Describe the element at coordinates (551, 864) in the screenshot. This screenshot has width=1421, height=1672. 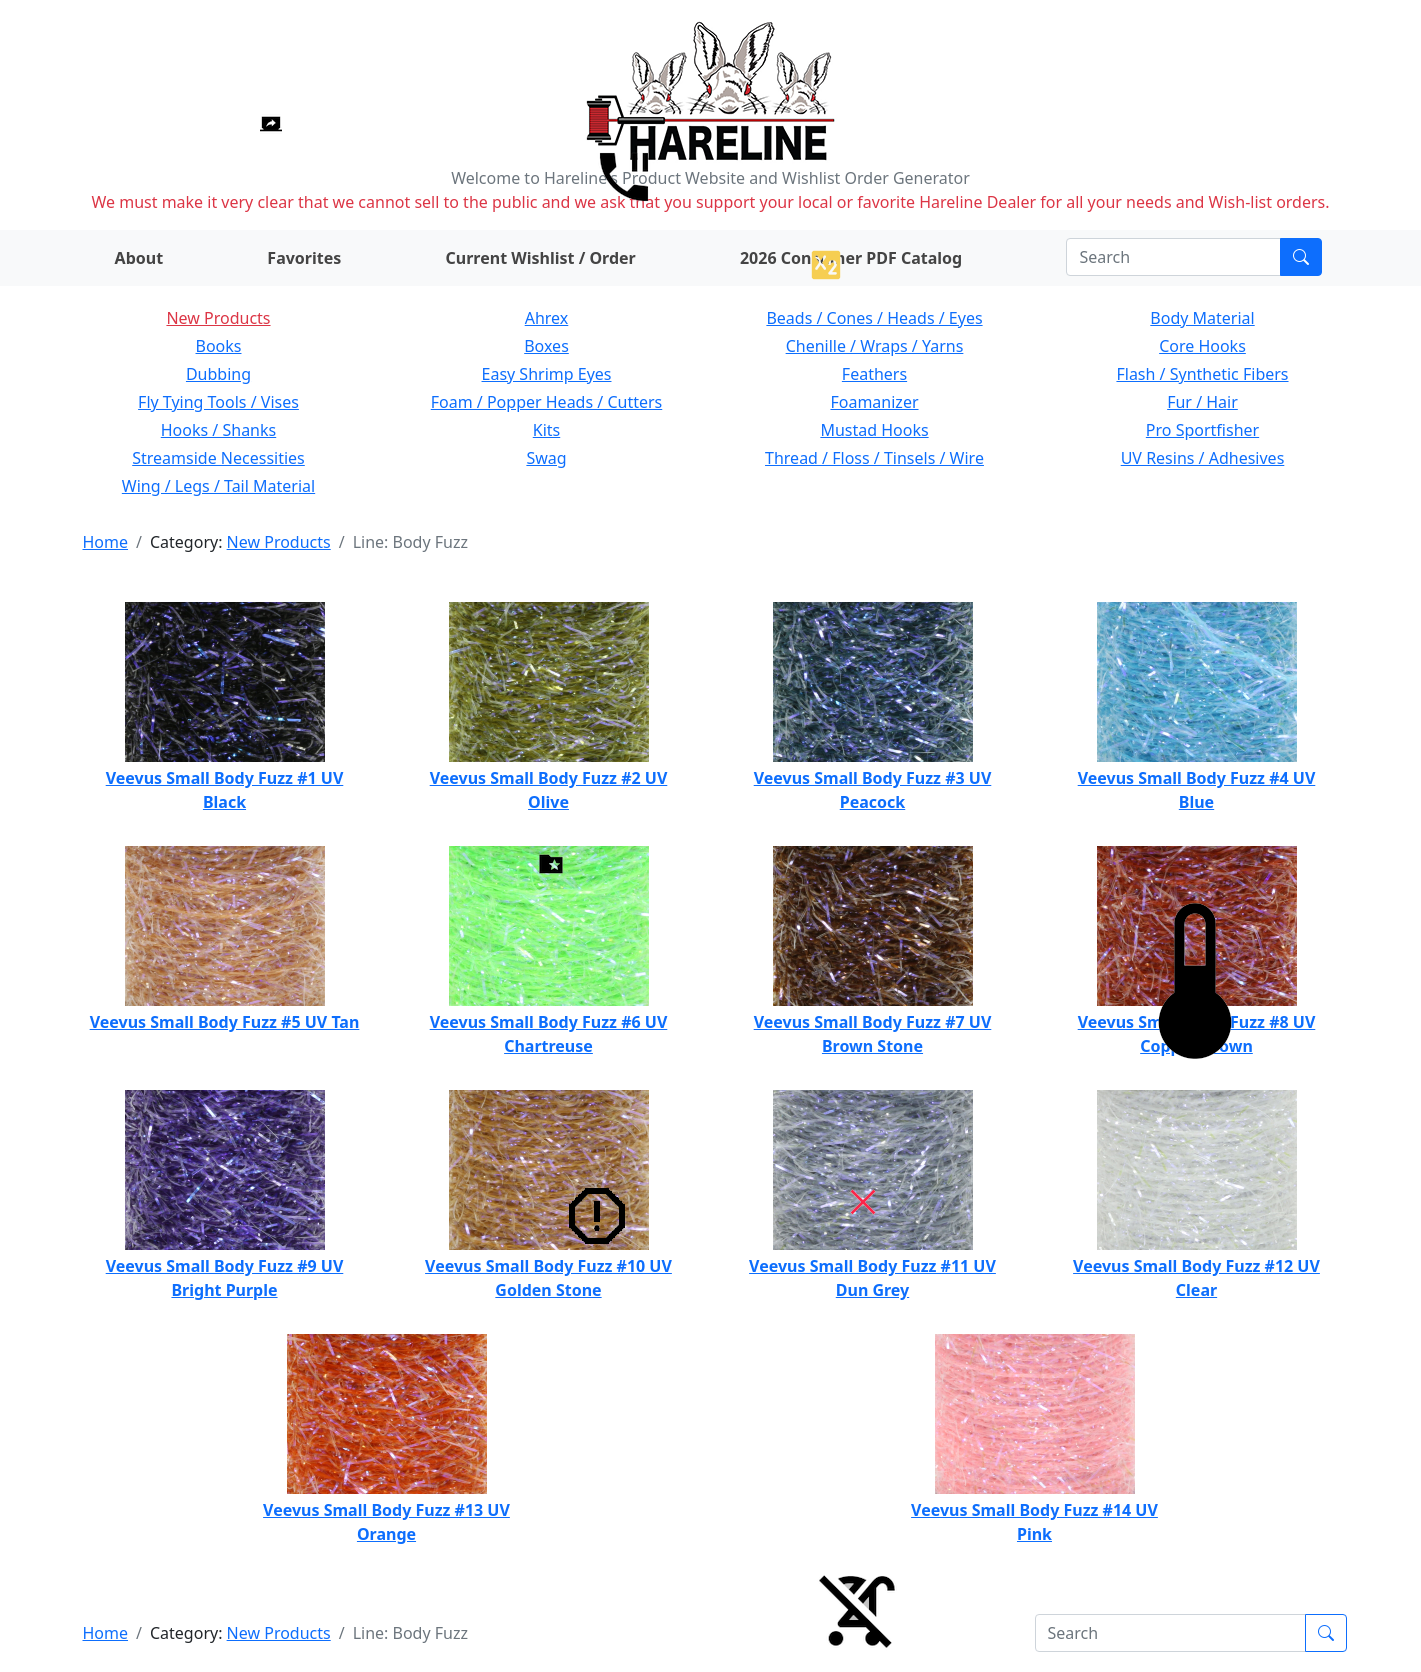
I see `access your starred or favorite files` at that location.